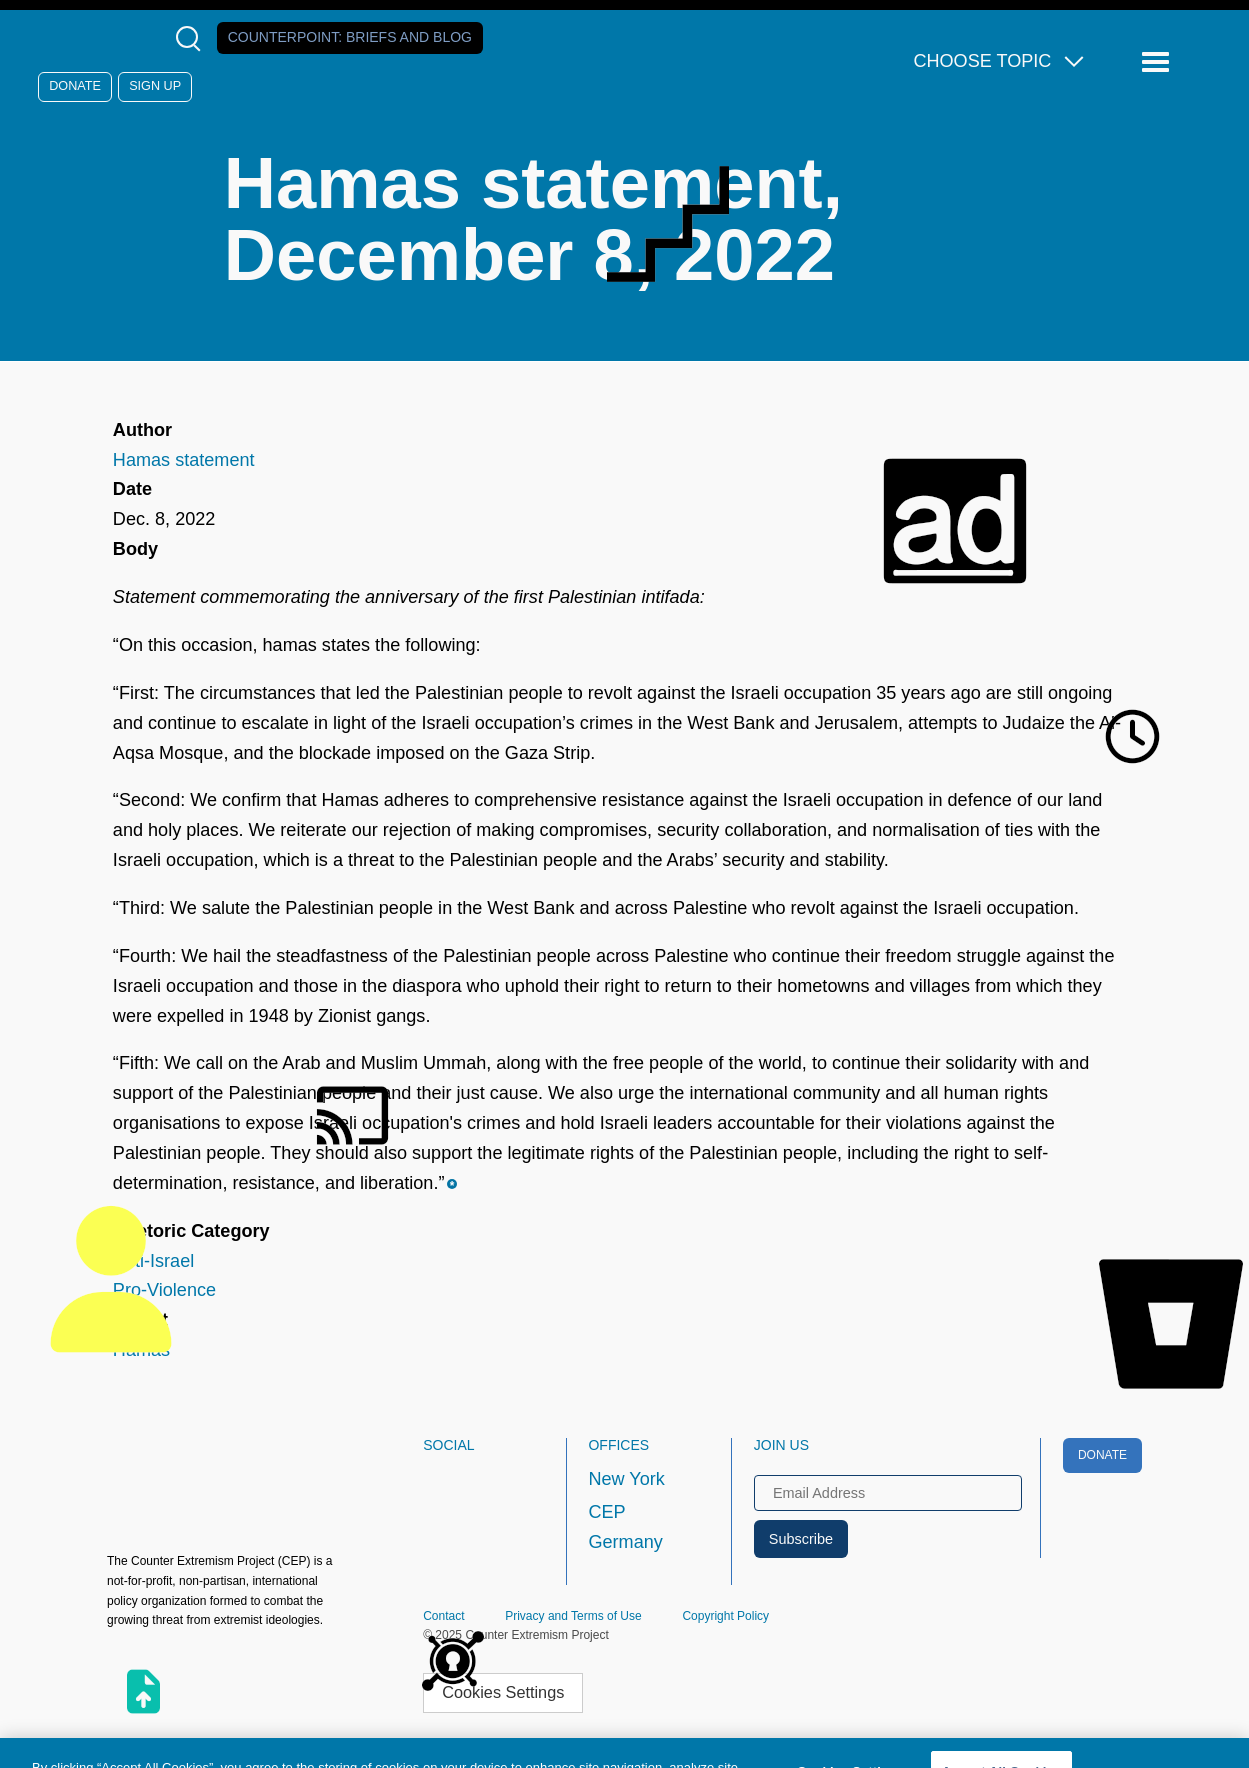  Describe the element at coordinates (1132, 736) in the screenshot. I see `view time or clock settings` at that location.